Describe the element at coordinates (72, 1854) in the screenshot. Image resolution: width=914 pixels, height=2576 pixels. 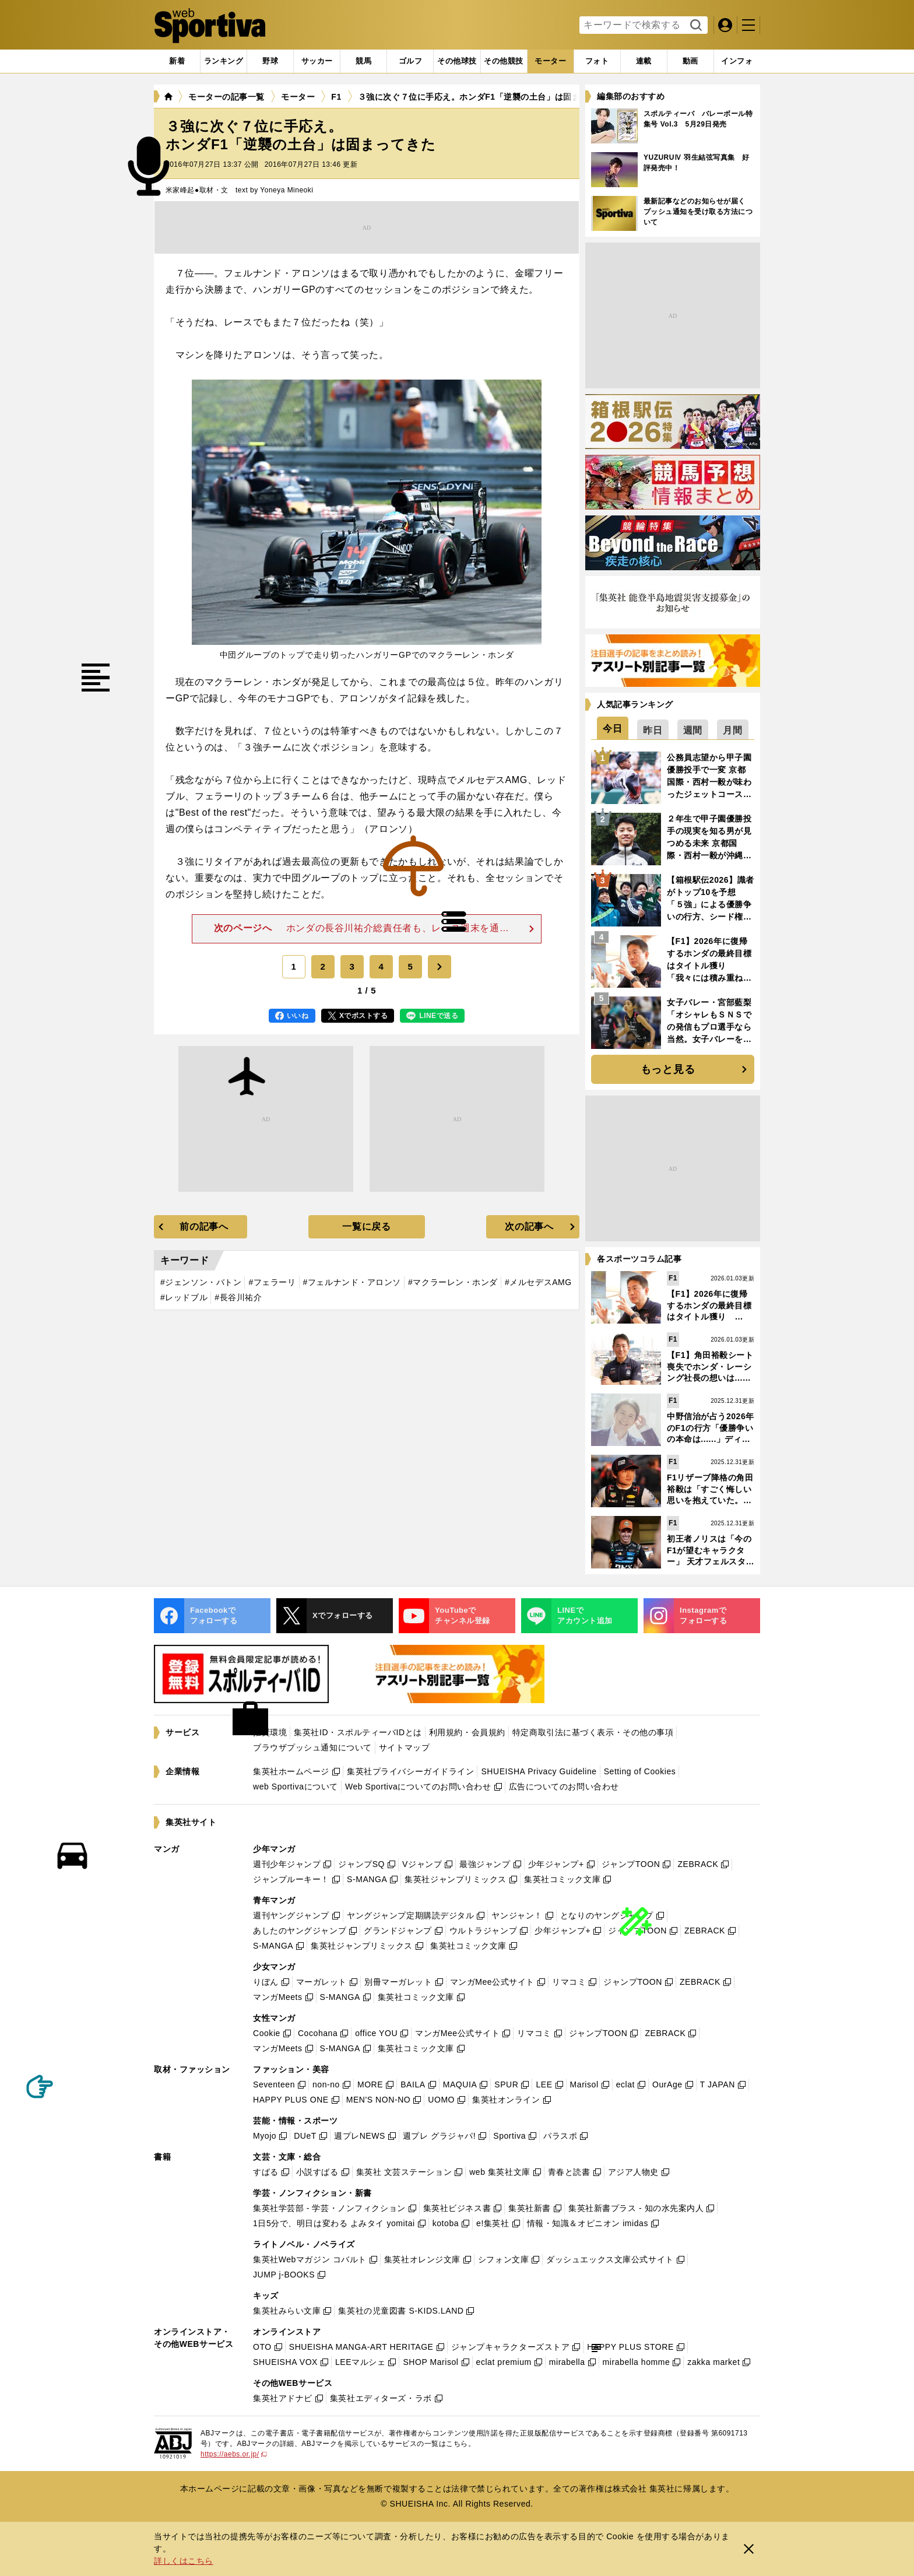
I see `get driving directions` at that location.